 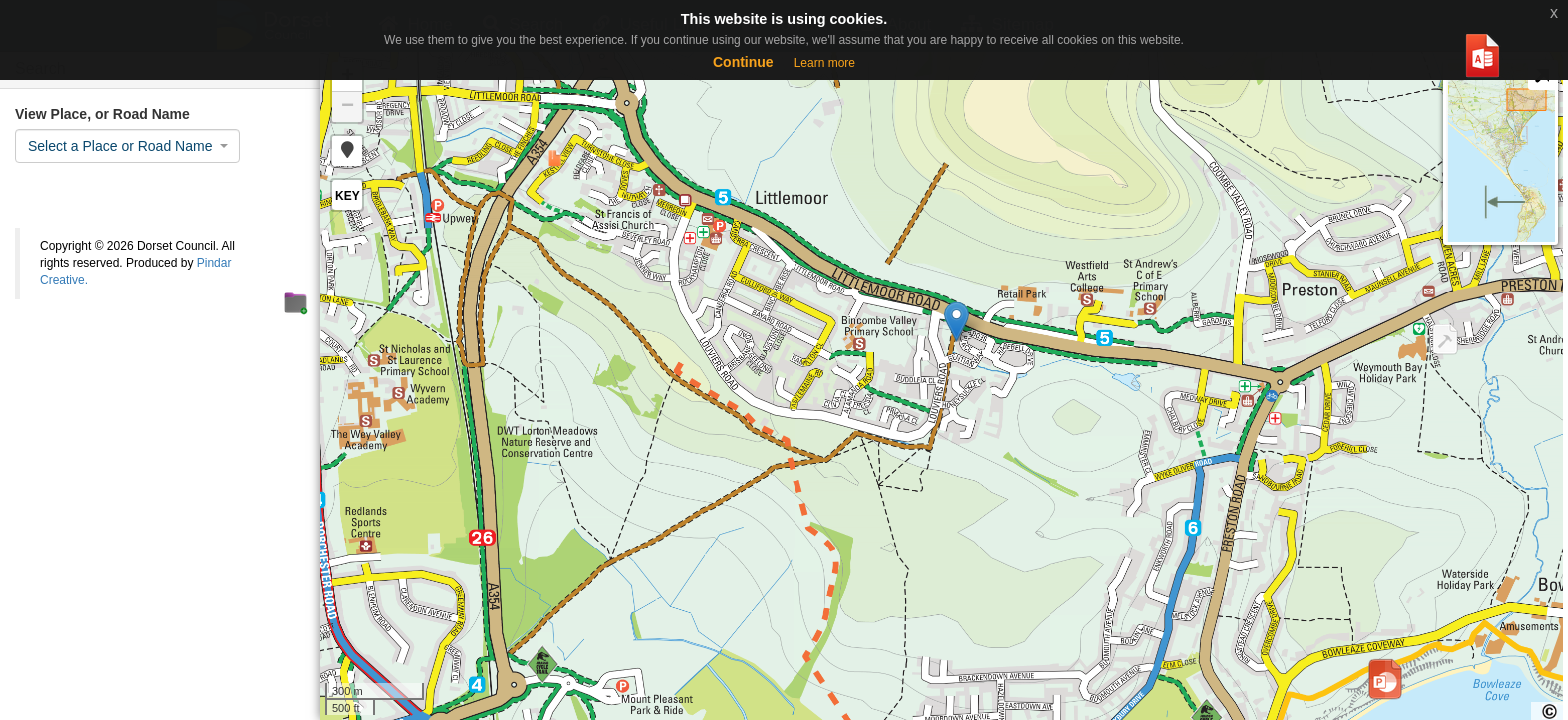 What do you see at coordinates (1385, 679) in the screenshot?
I see `microsoft powerpoint file` at bounding box center [1385, 679].